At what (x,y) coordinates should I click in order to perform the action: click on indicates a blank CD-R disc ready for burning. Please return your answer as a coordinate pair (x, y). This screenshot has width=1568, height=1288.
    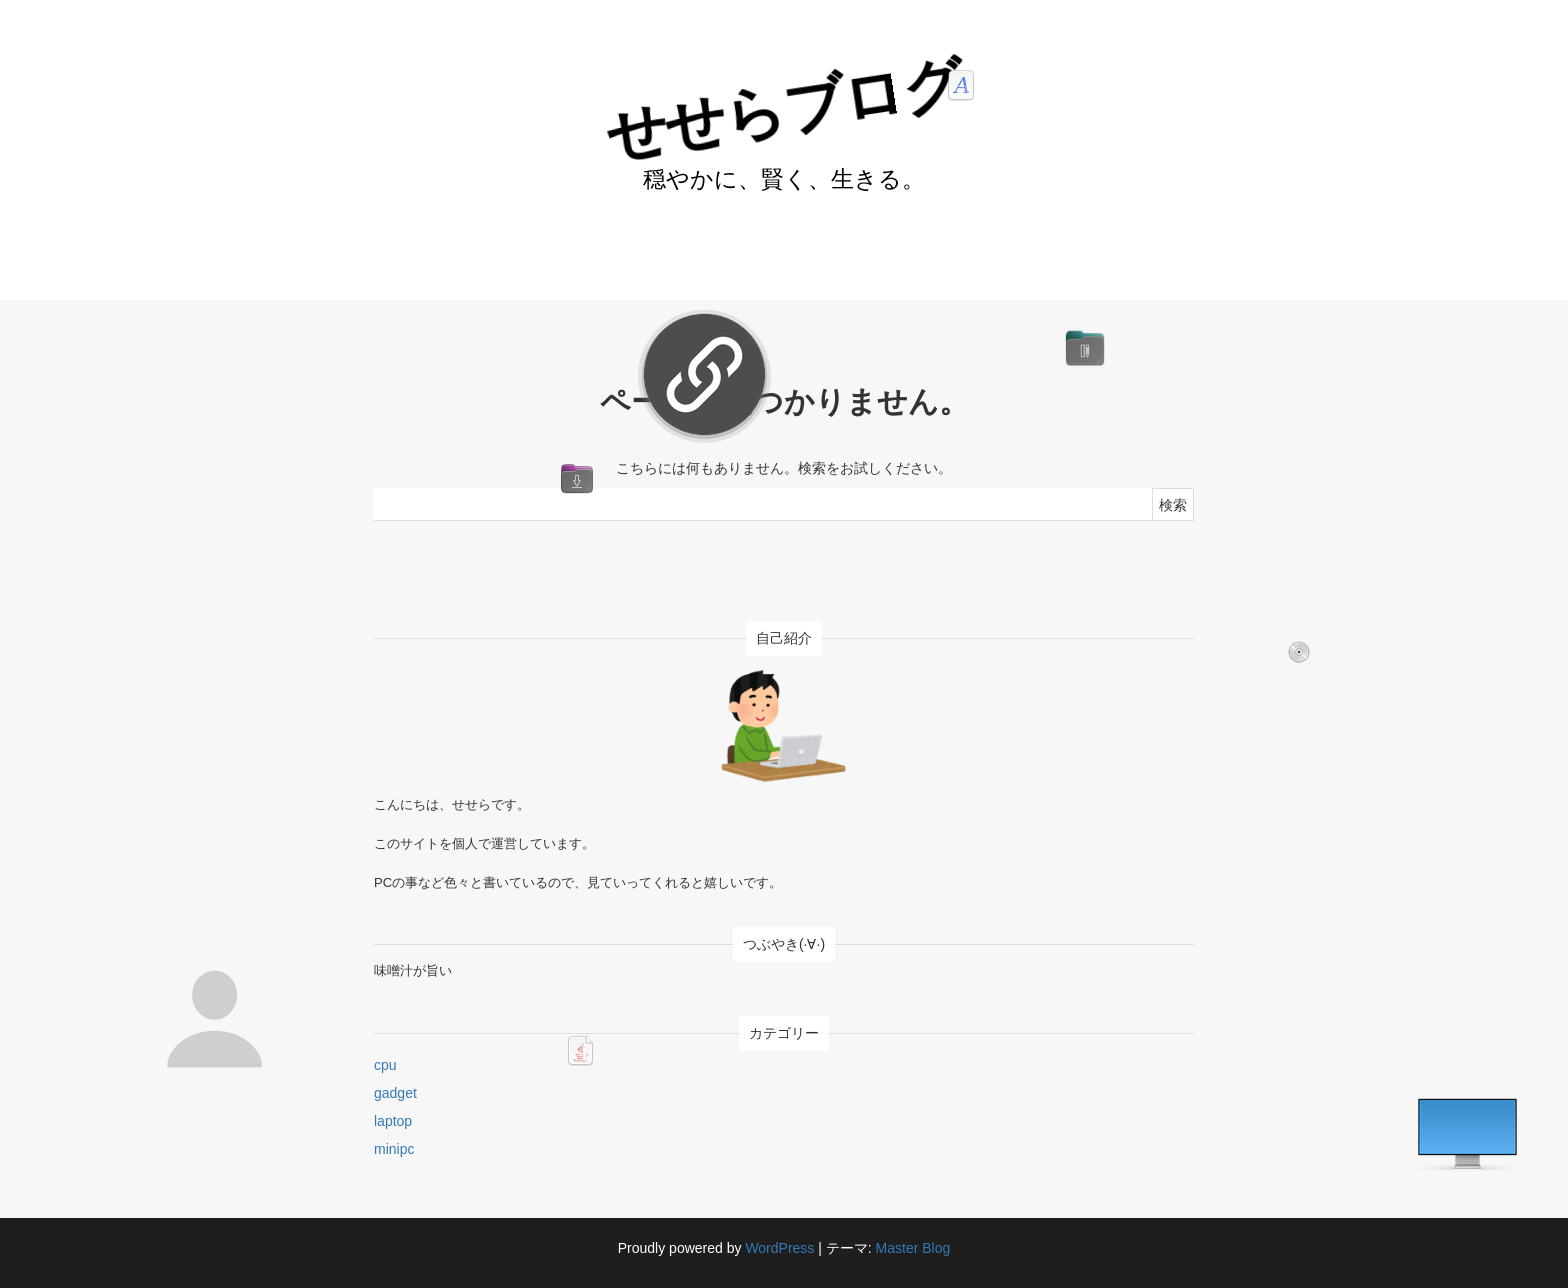
    Looking at the image, I should click on (1299, 652).